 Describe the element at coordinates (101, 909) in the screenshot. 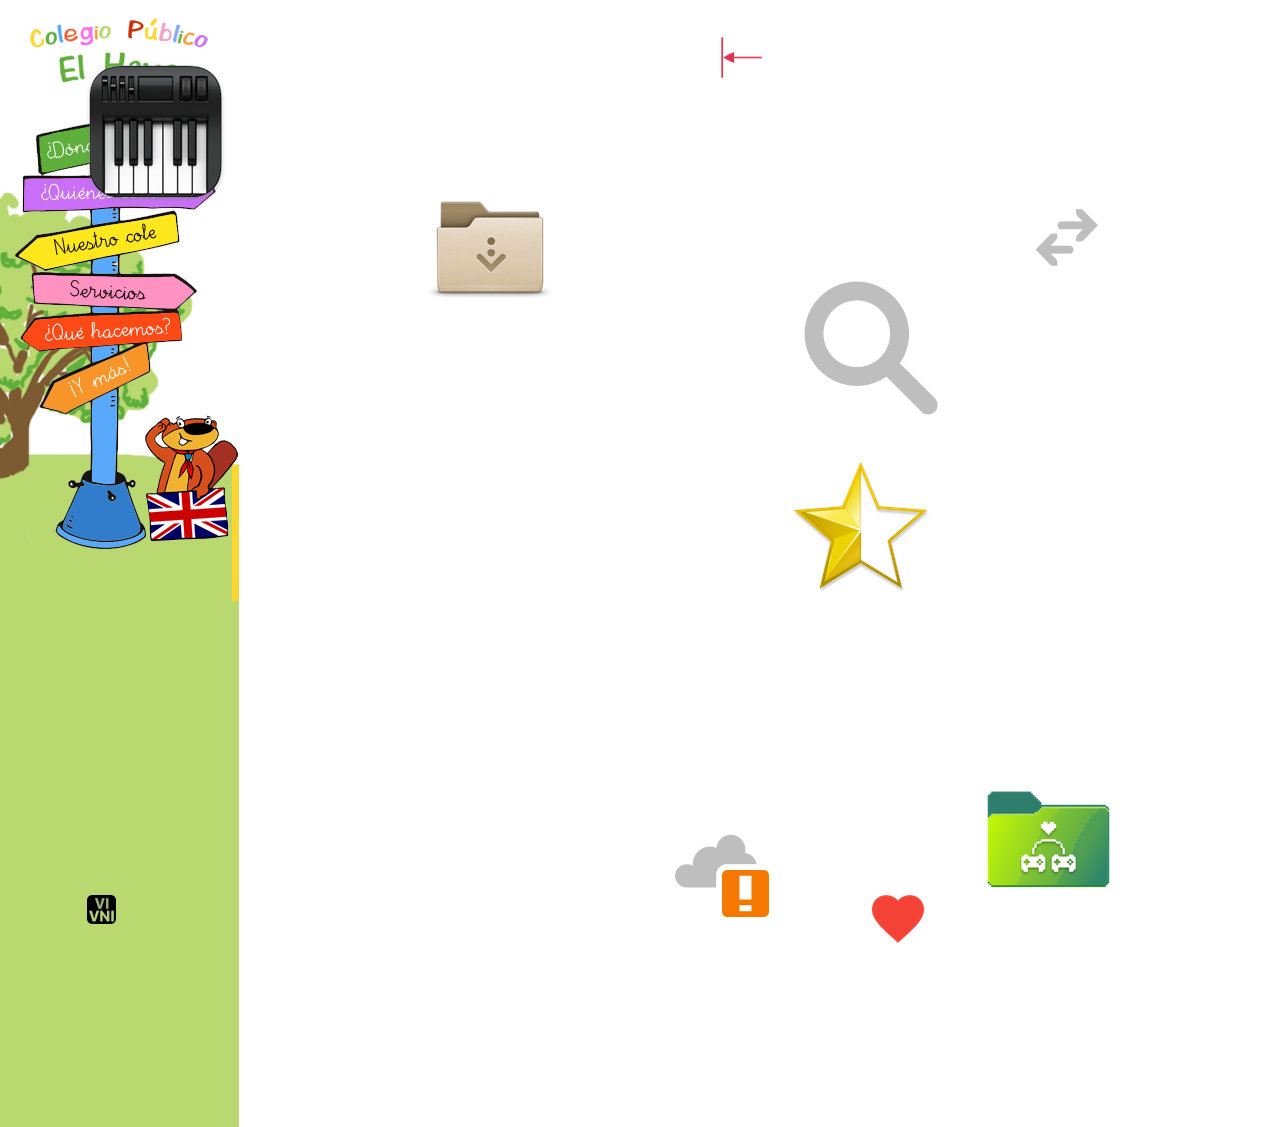

I see `switch to vietnamese keyboard input (vni encoding)` at that location.